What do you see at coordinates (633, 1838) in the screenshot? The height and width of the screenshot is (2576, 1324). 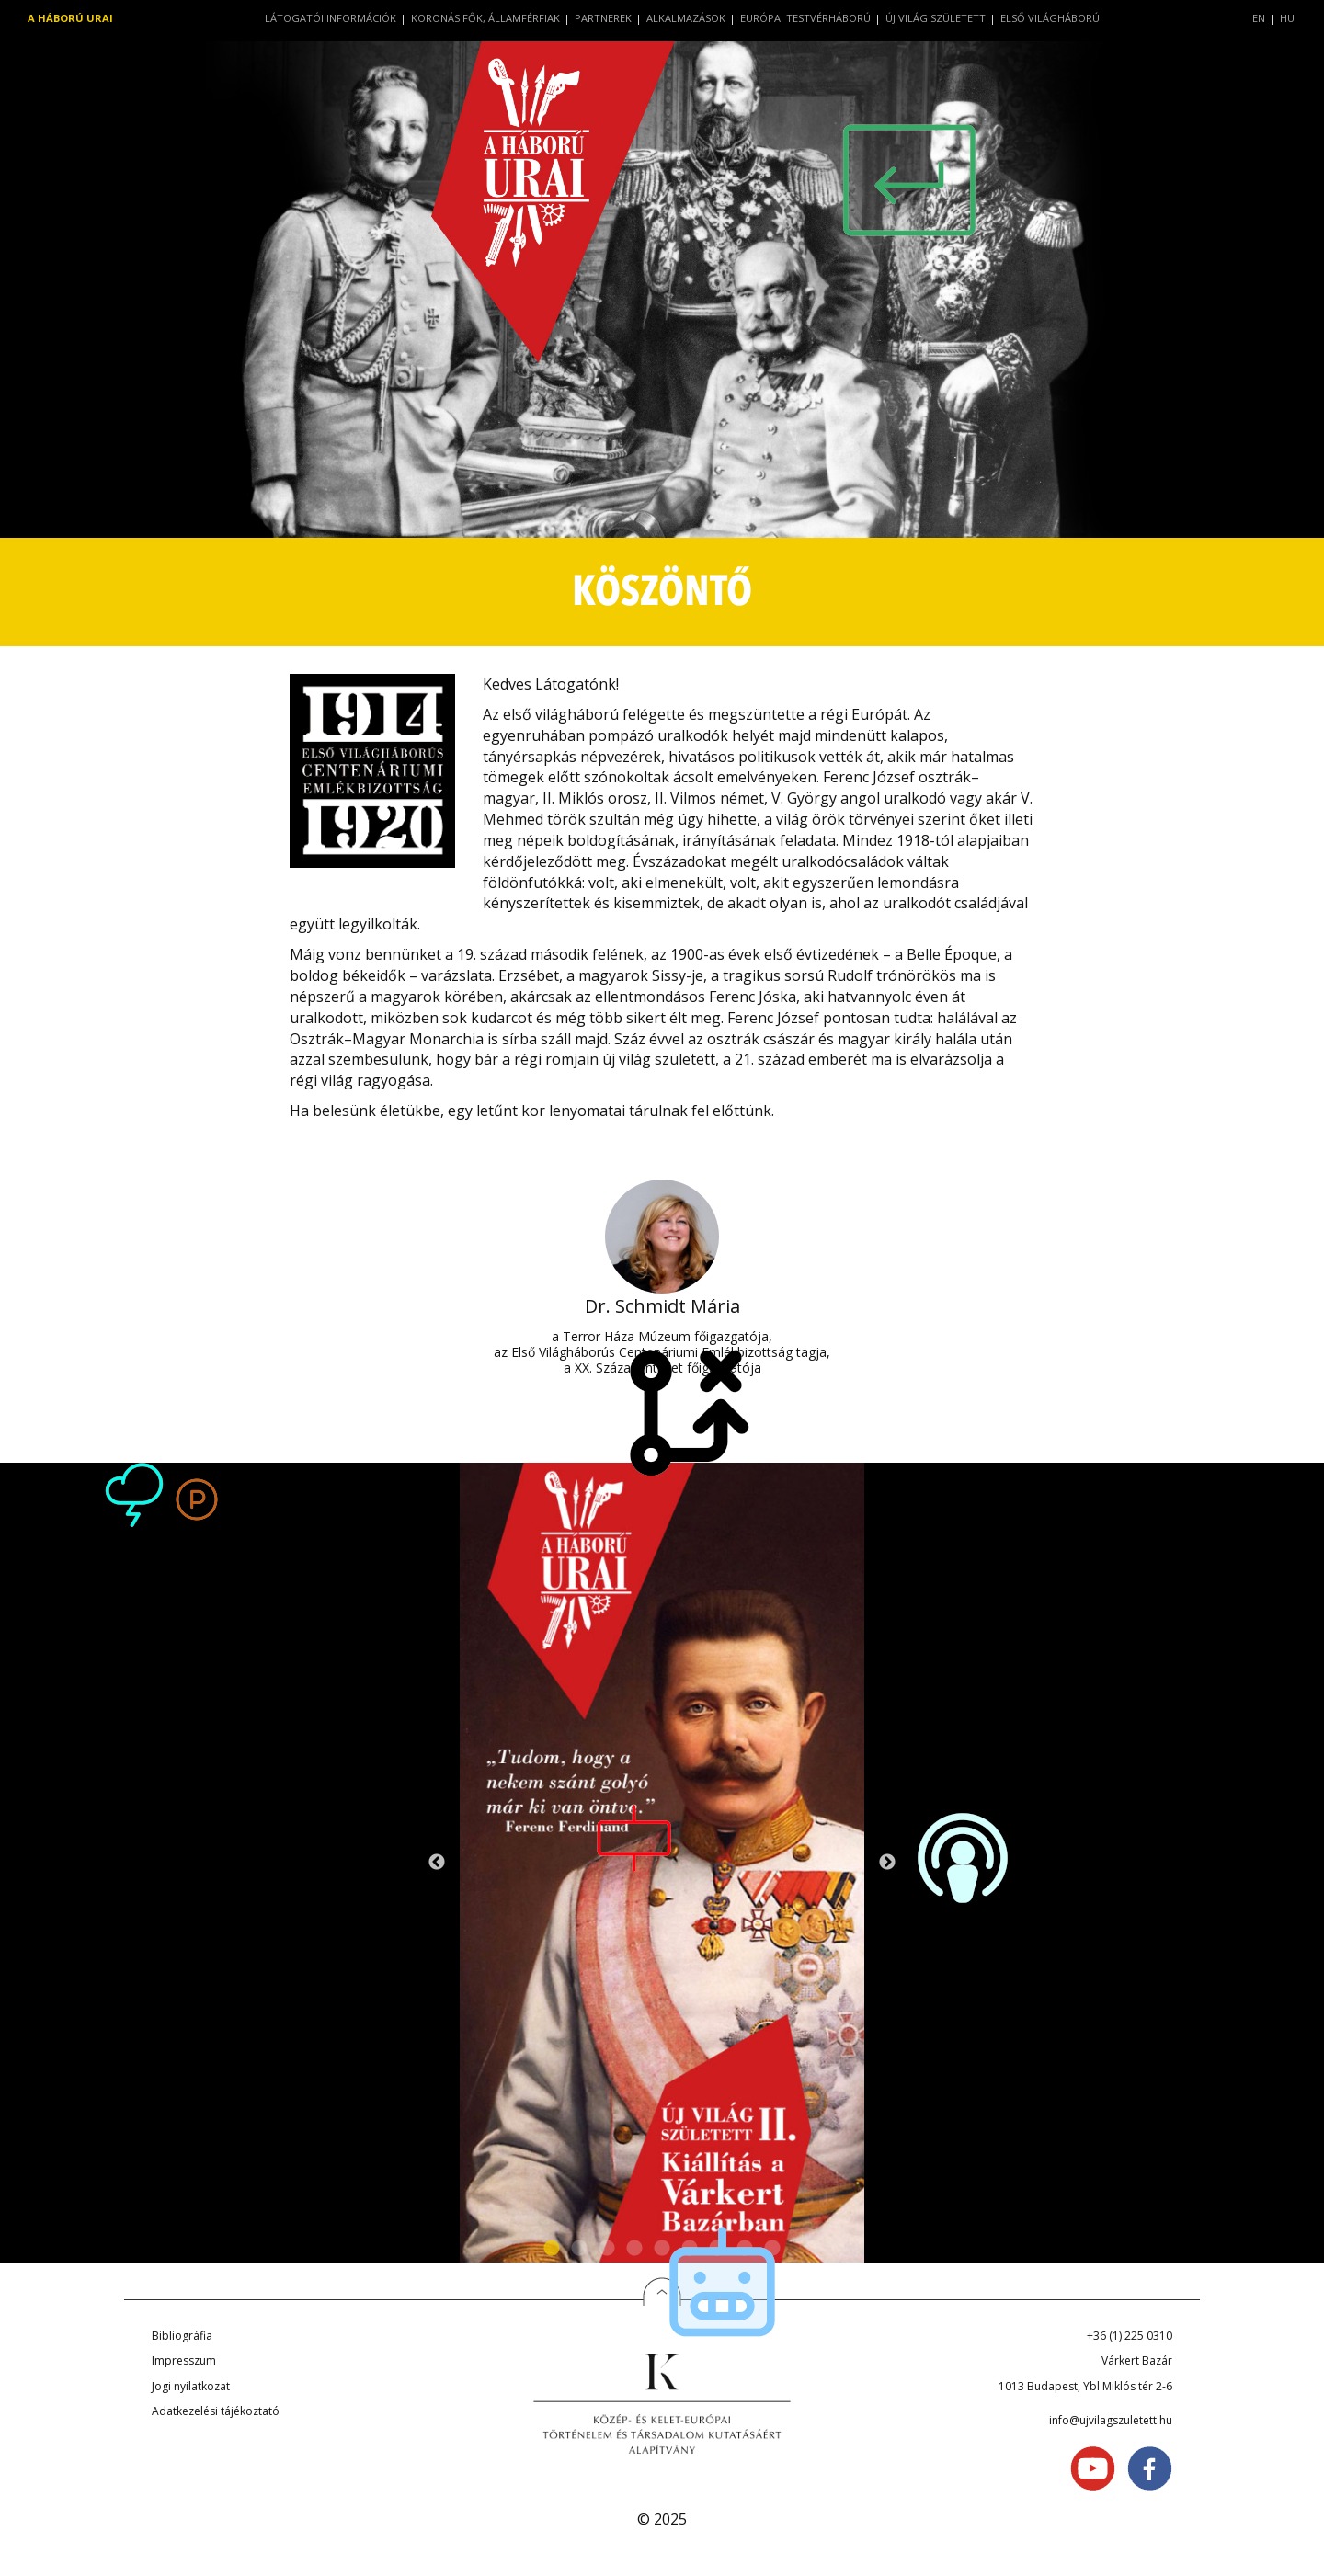 I see `align object to horizontal center` at bounding box center [633, 1838].